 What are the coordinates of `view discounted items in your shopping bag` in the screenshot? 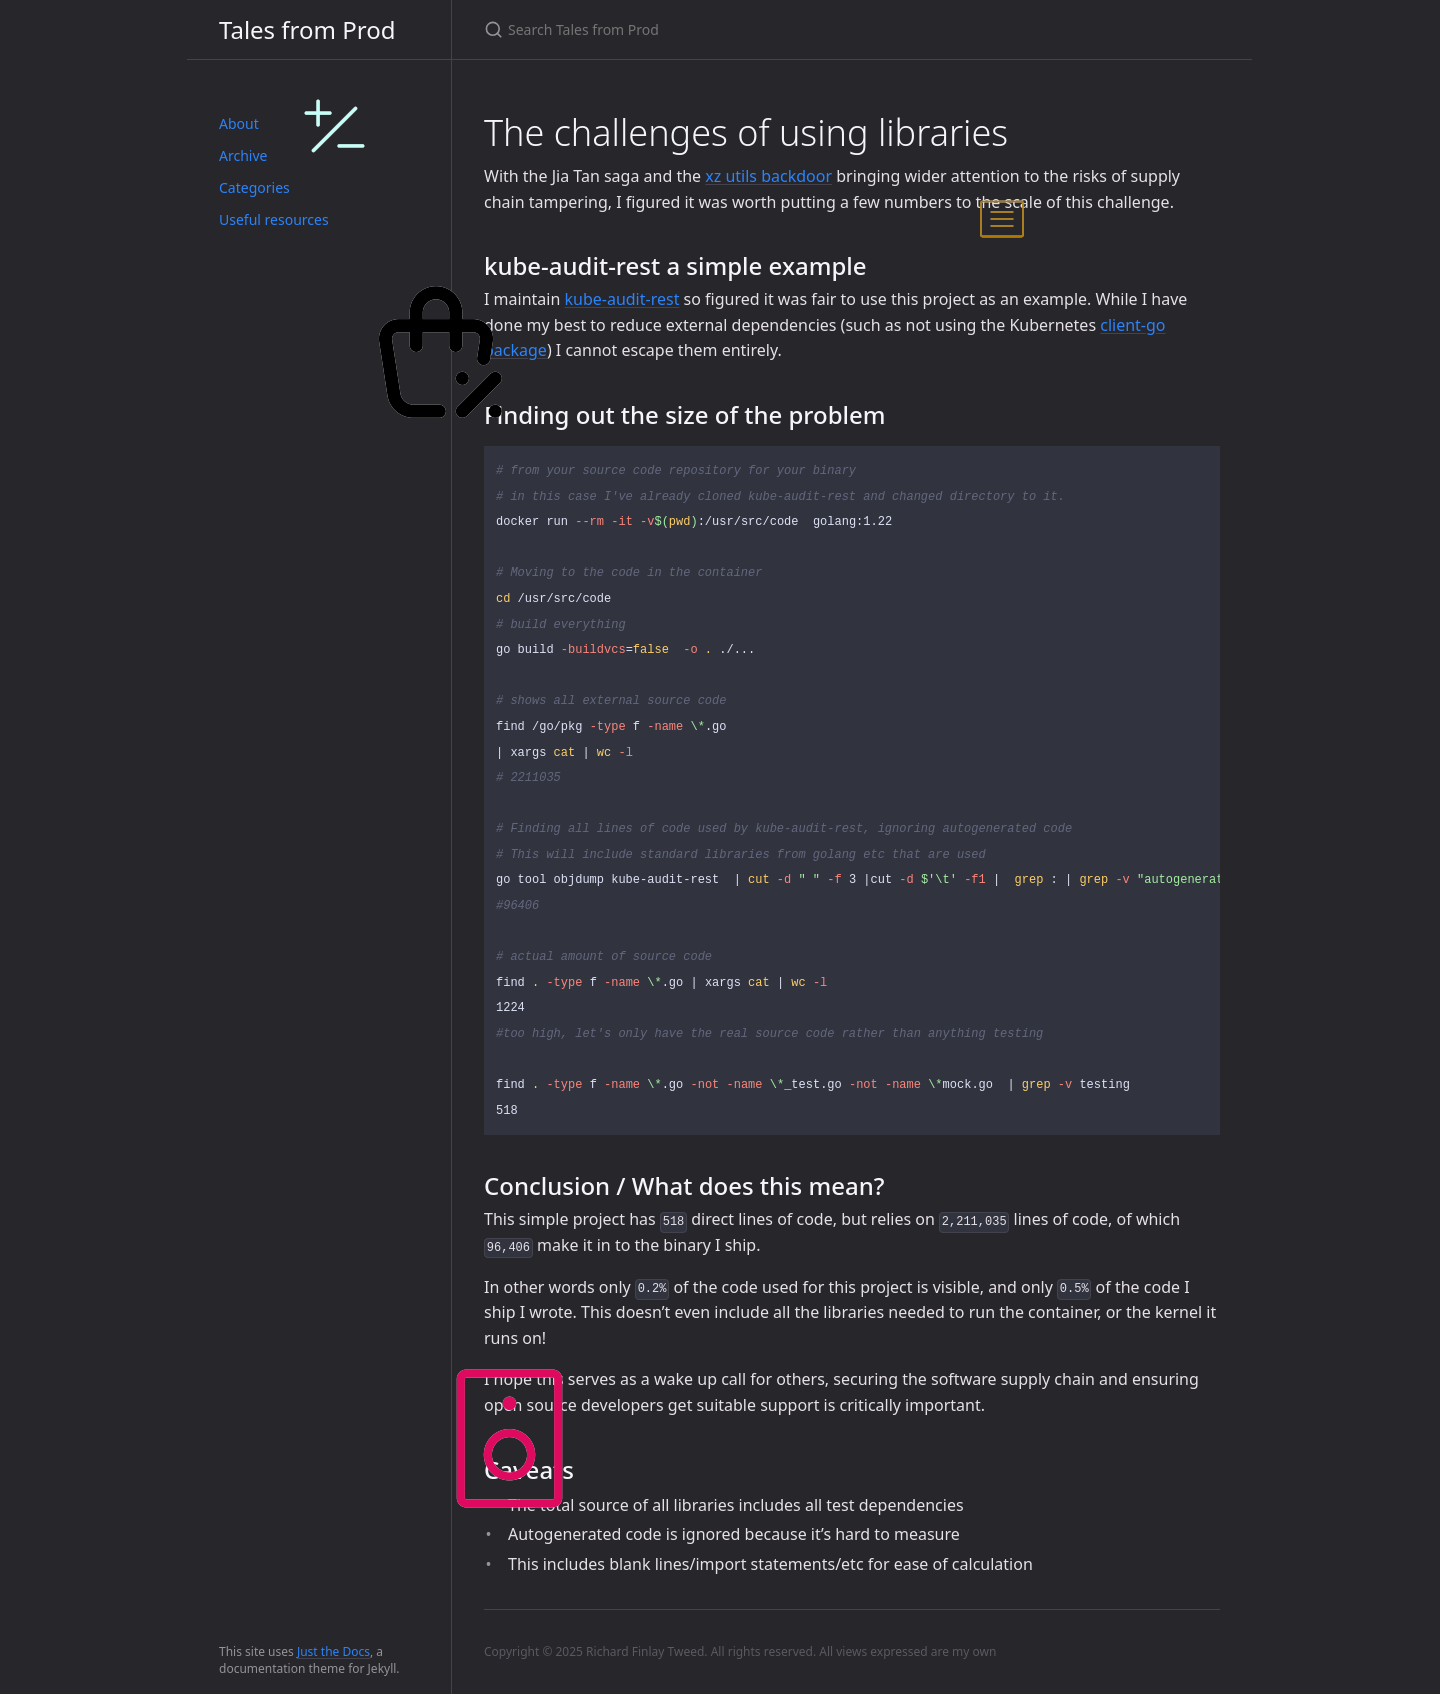 It's located at (436, 352).